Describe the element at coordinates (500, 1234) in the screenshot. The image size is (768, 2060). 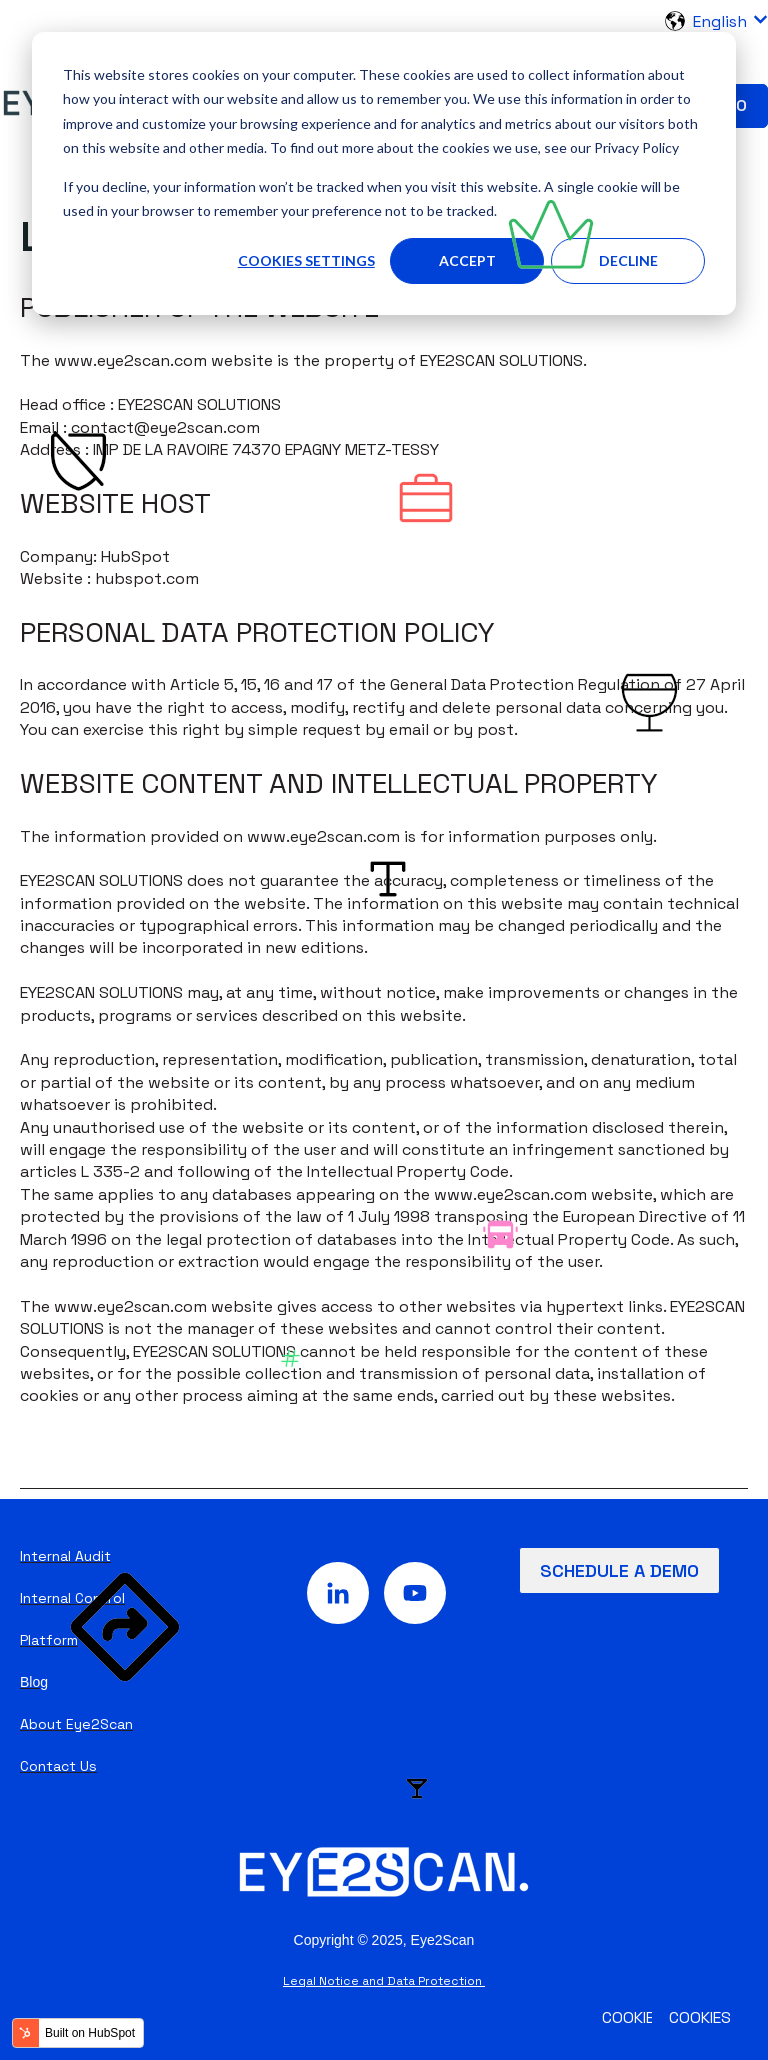
I see `view public transit options` at that location.